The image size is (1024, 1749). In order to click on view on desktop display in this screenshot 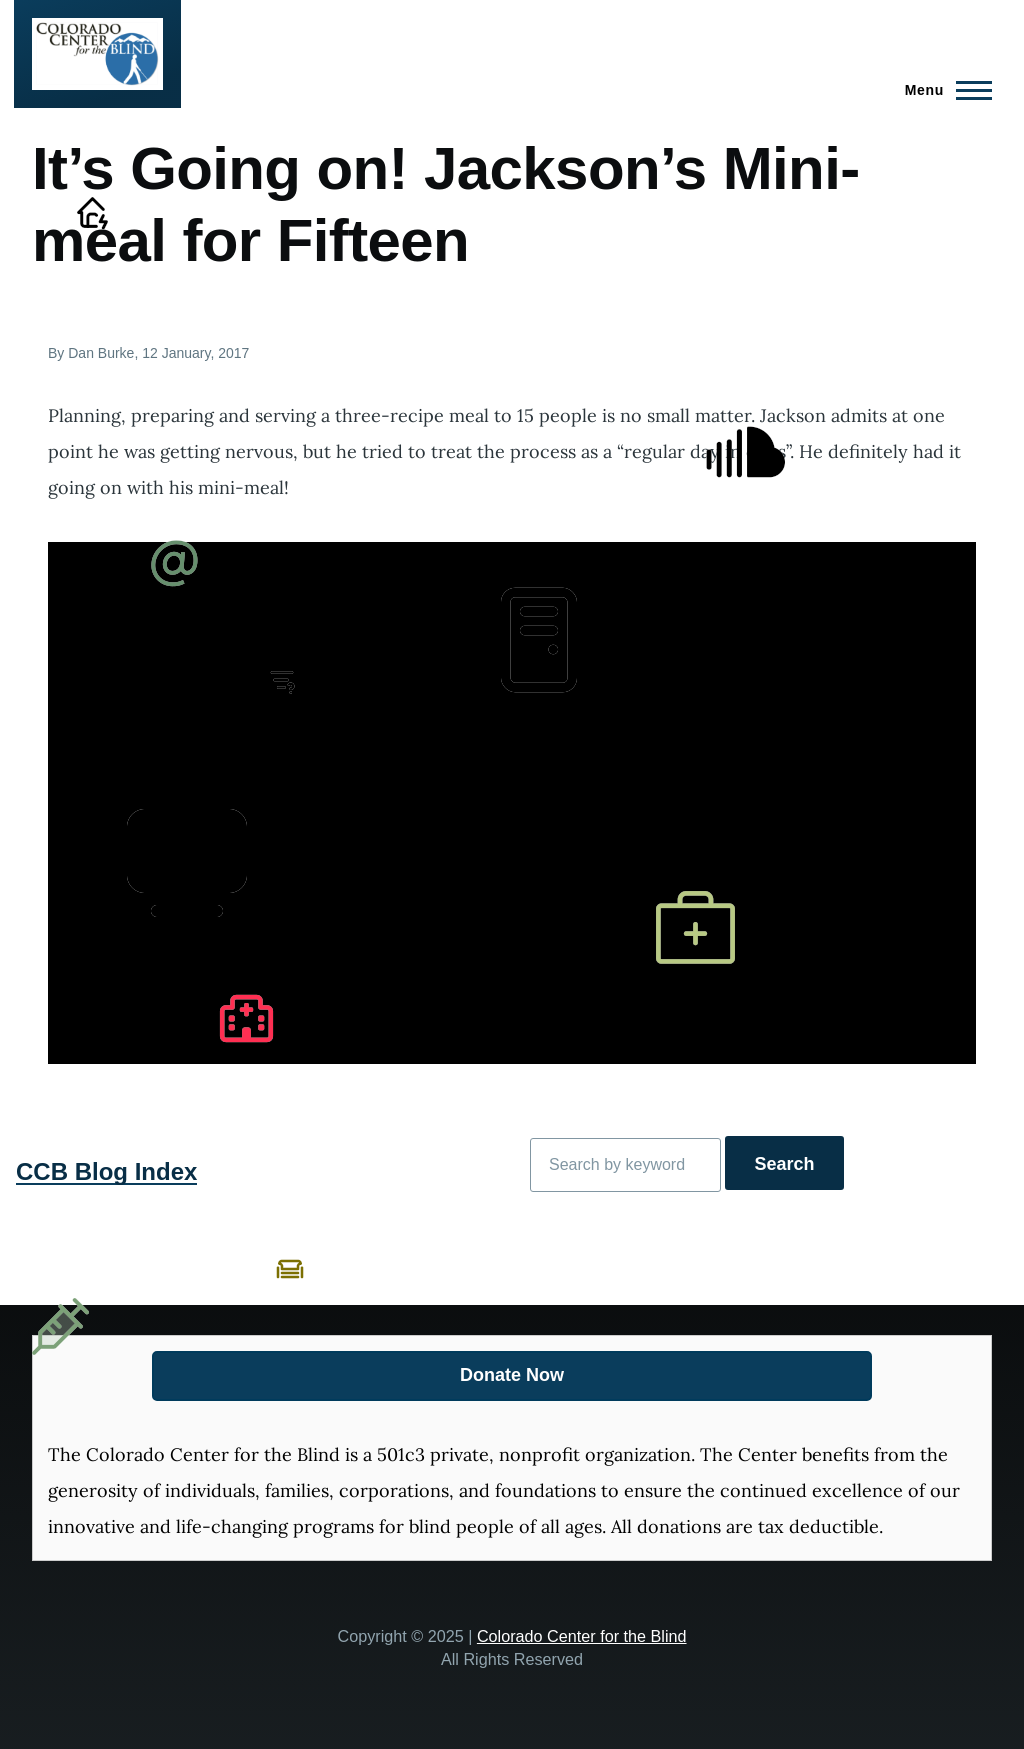, I will do `click(187, 863)`.